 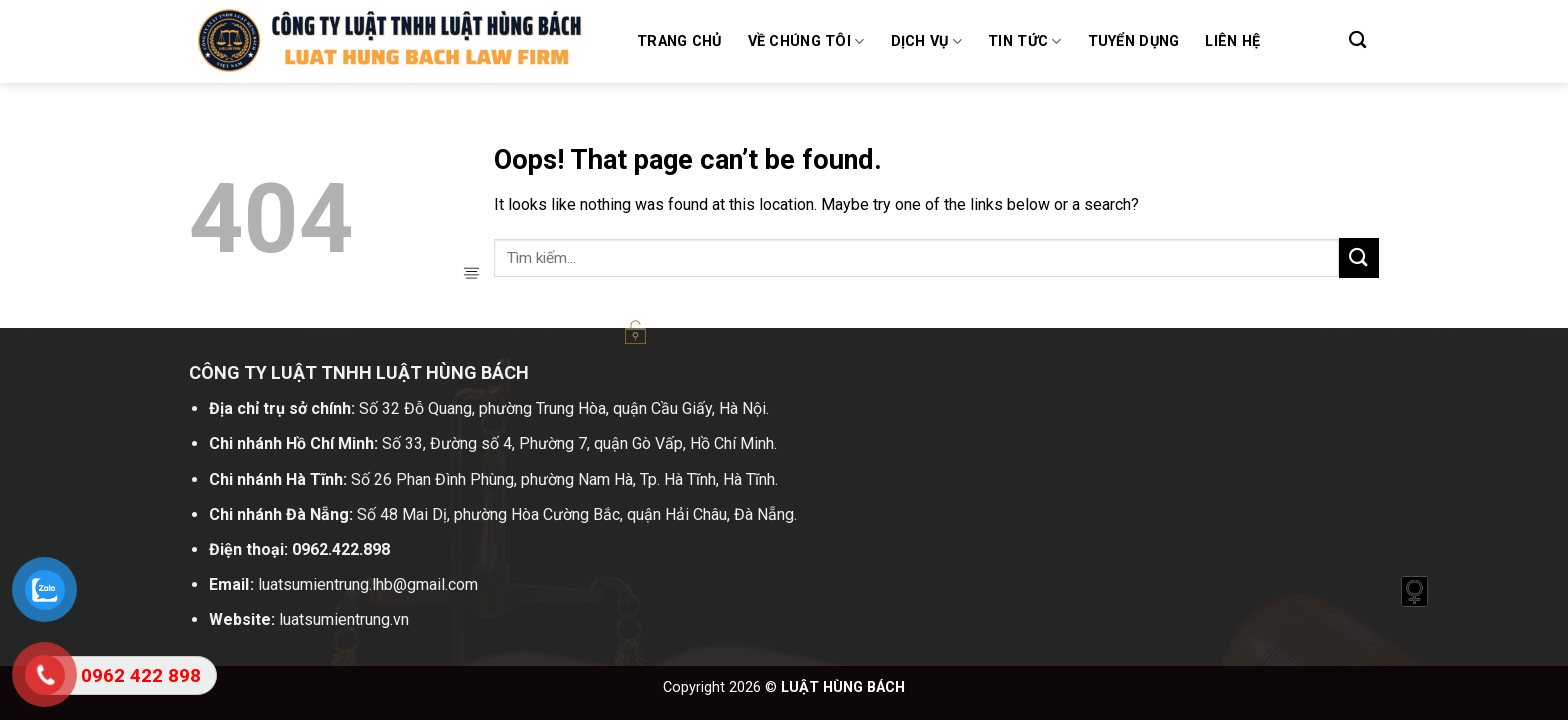 What do you see at coordinates (1414, 591) in the screenshot?
I see `indicates female gender option` at bounding box center [1414, 591].